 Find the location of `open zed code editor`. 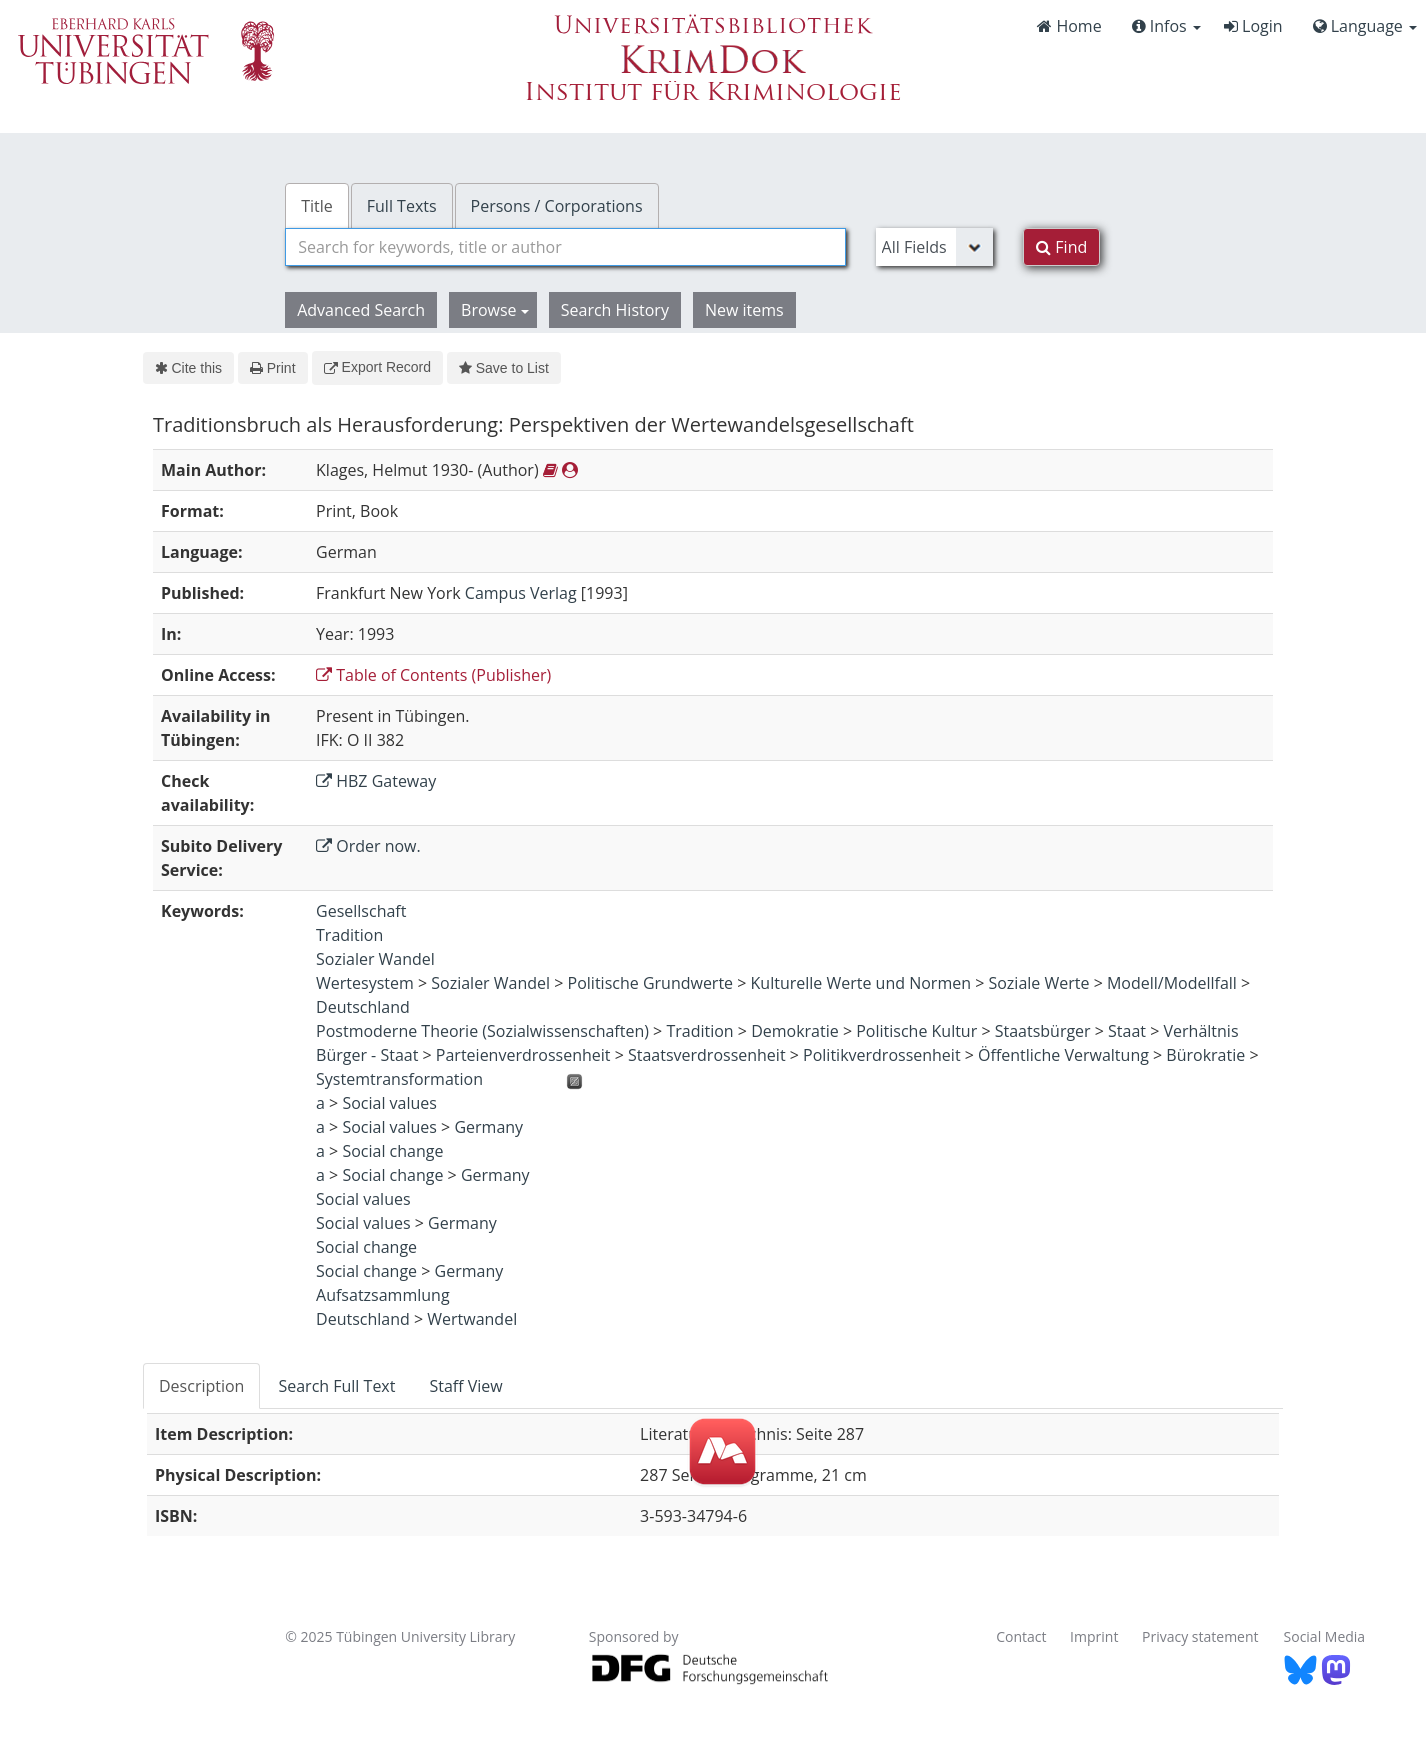

open zed code editor is located at coordinates (574, 1081).